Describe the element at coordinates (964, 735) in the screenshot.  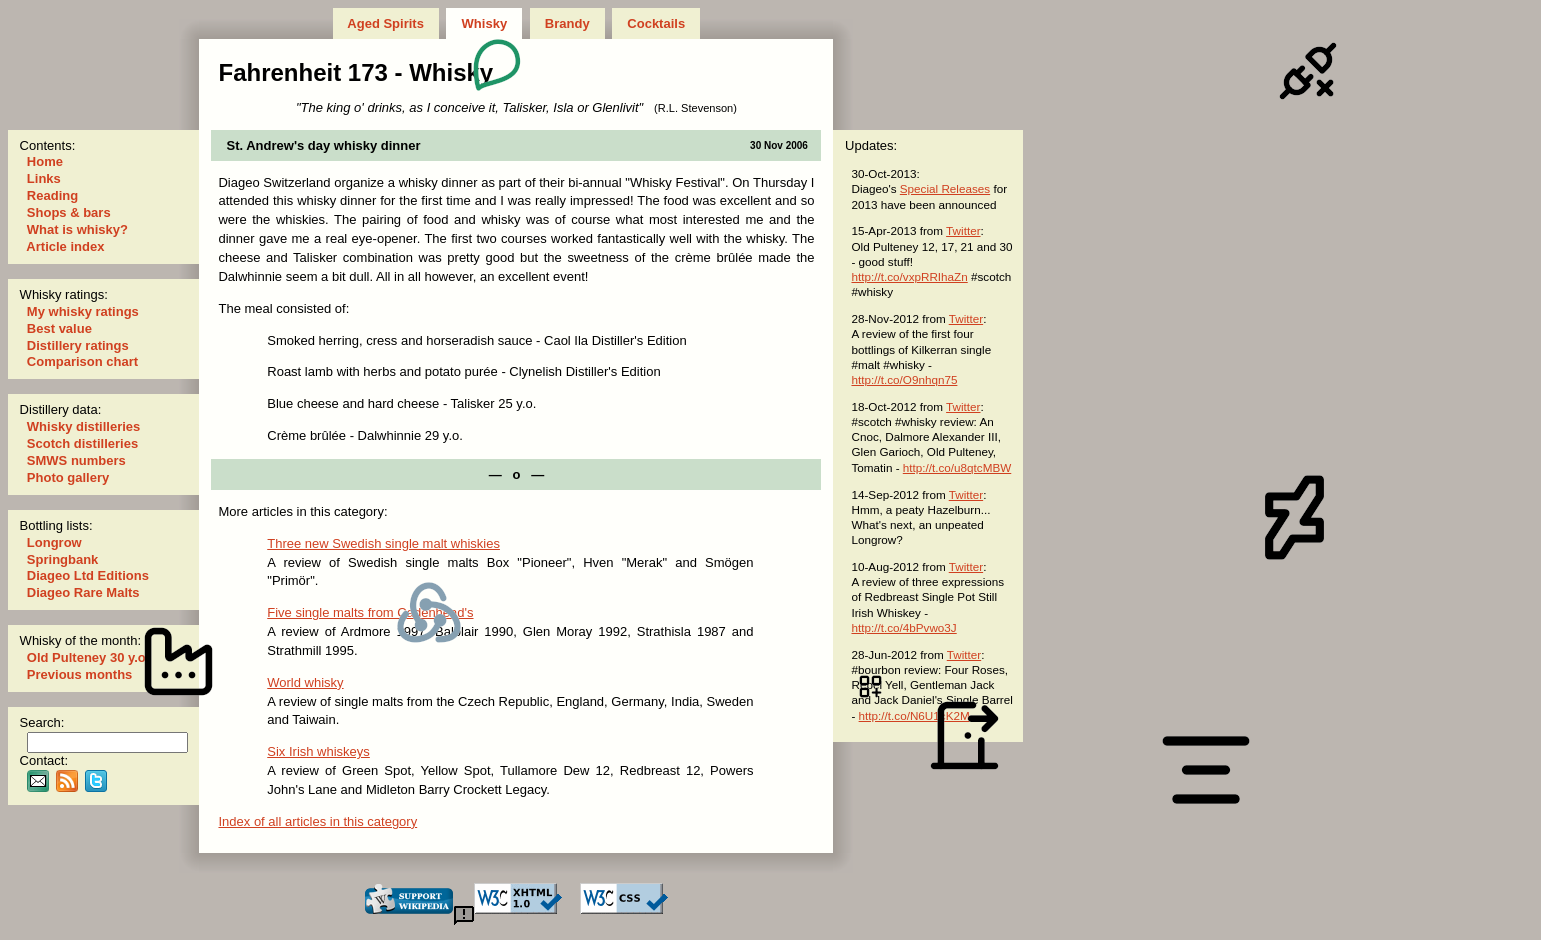
I see `log out of your account` at that location.